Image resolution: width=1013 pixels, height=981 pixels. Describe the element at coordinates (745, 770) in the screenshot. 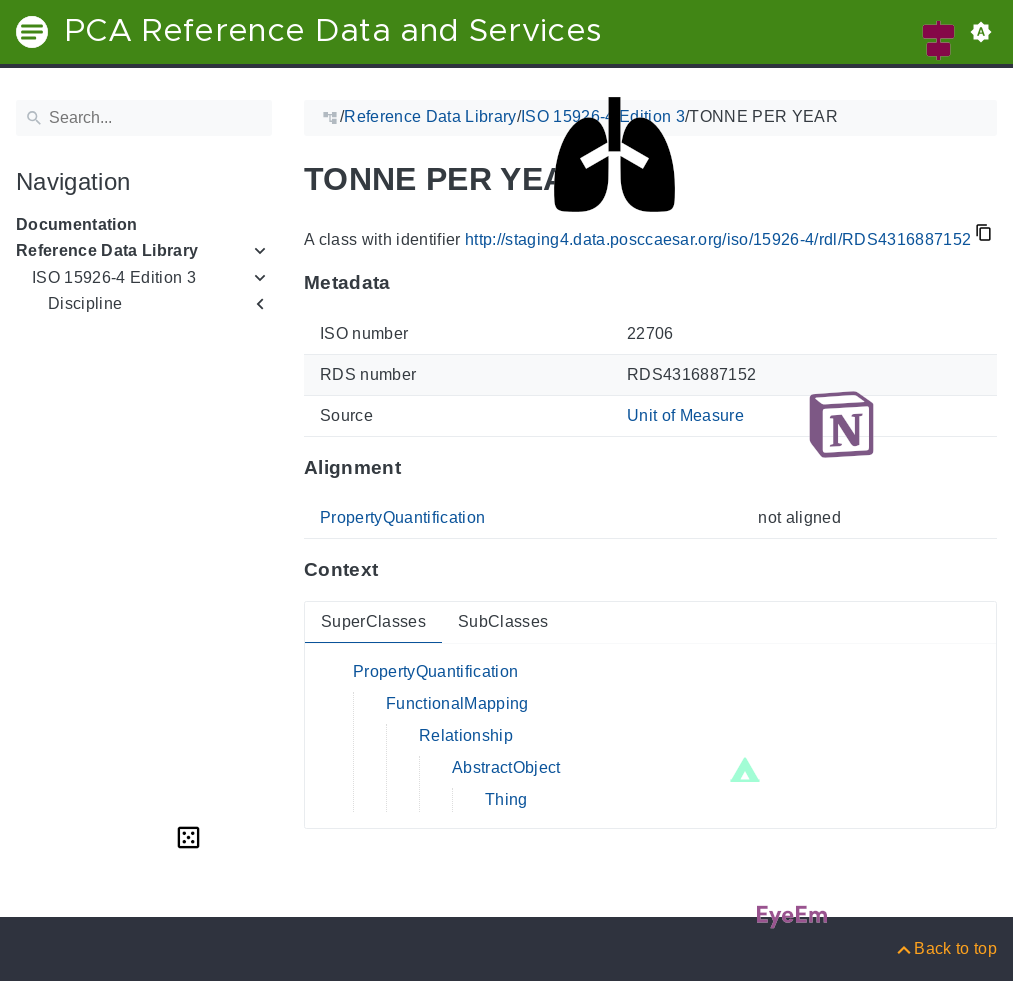

I see `view campground or camping locations` at that location.